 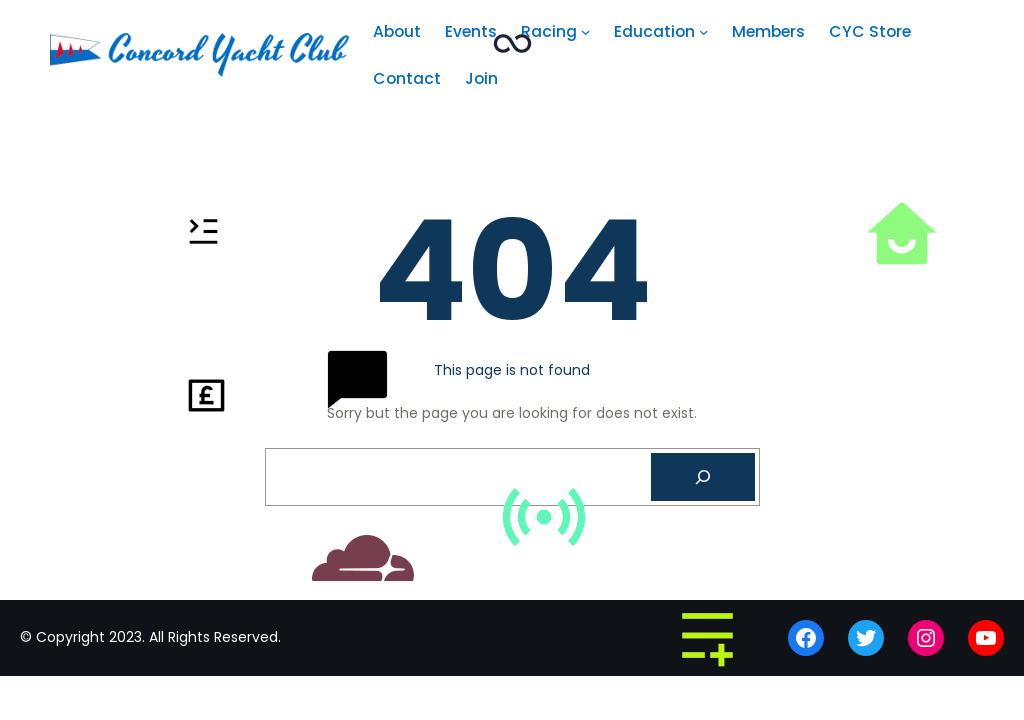 What do you see at coordinates (206, 395) in the screenshot?
I see `view balance in british pounds` at bounding box center [206, 395].